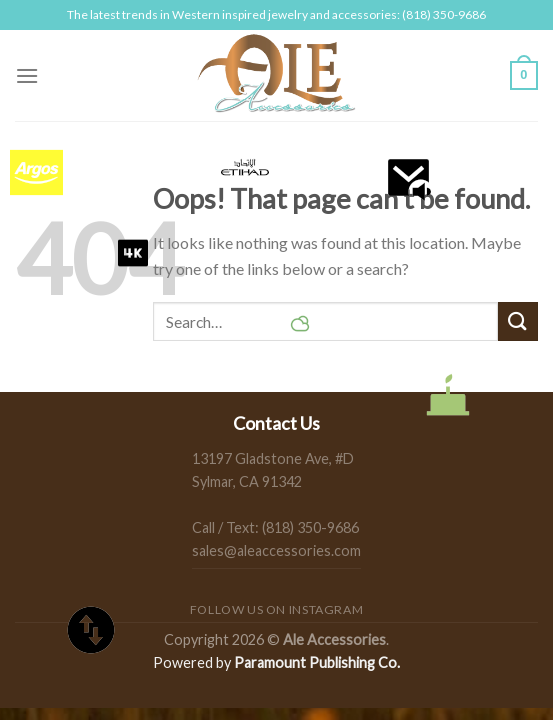 Image resolution: width=553 pixels, height=720 pixels. I want to click on Argos retailer logo, so click(36, 172).